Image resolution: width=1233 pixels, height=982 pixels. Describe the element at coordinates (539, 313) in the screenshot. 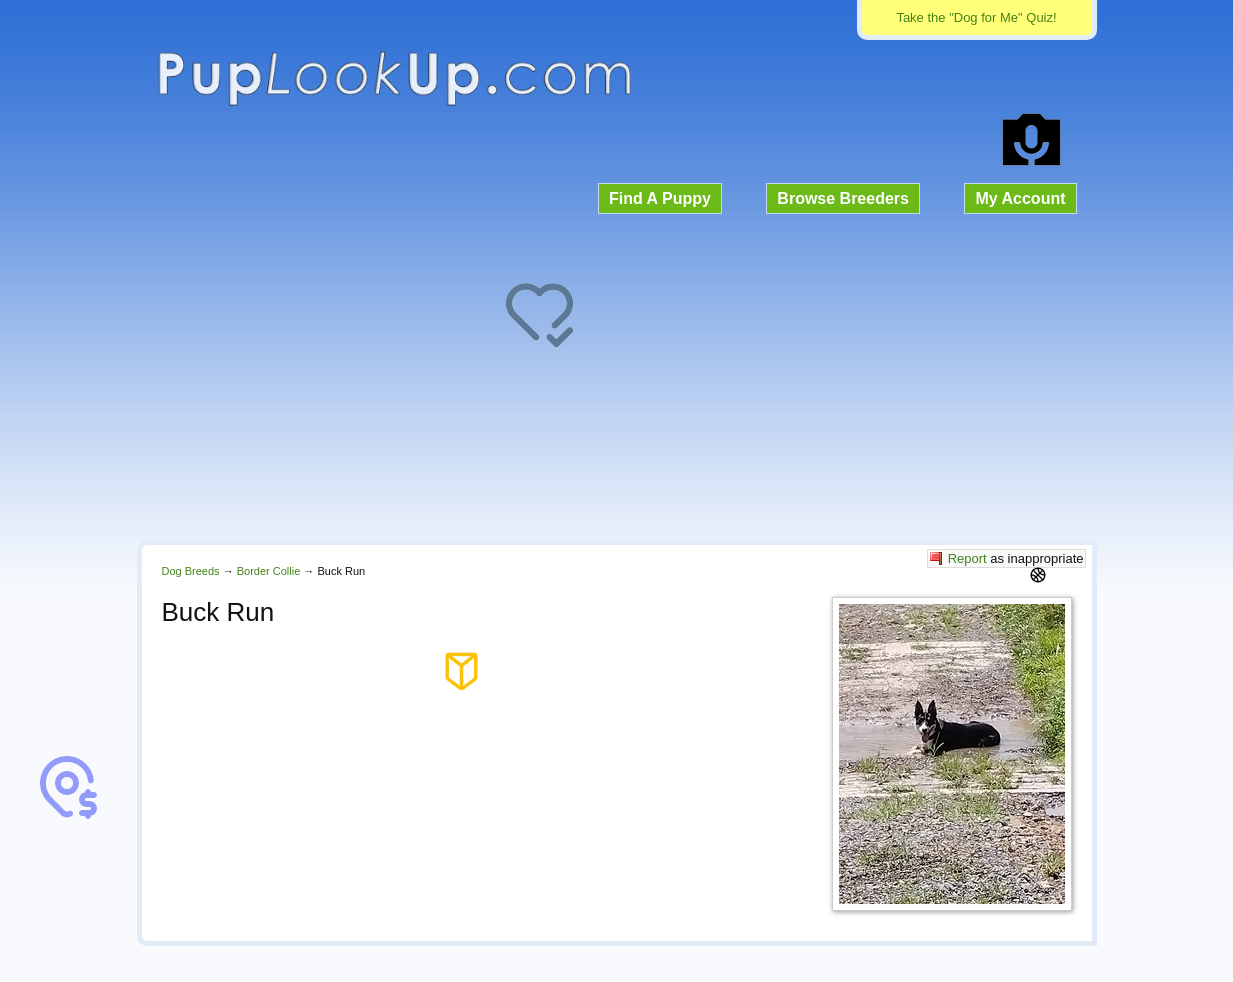

I see `item added to favorites successfully` at that location.